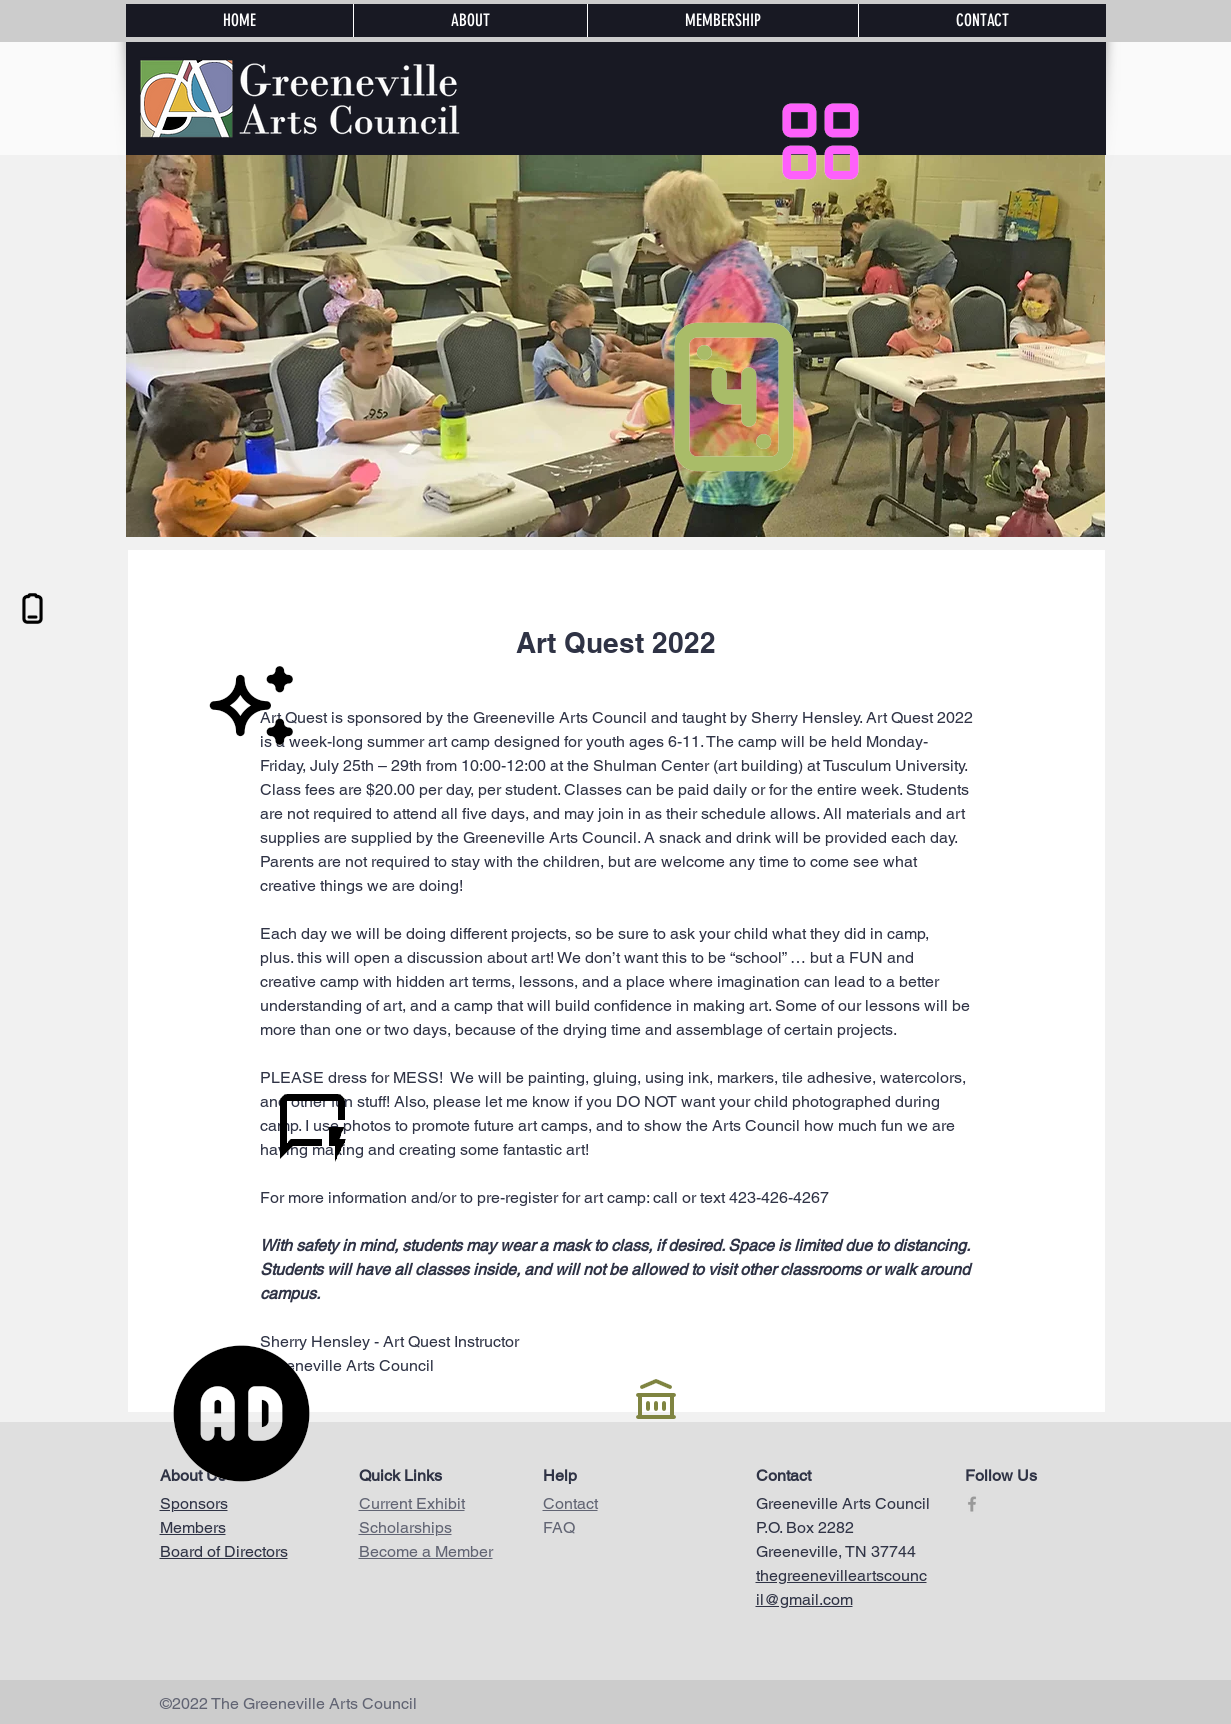 Image resolution: width=1231 pixels, height=1724 pixels. Describe the element at coordinates (734, 397) in the screenshot. I see `select the four of clubs card` at that location.